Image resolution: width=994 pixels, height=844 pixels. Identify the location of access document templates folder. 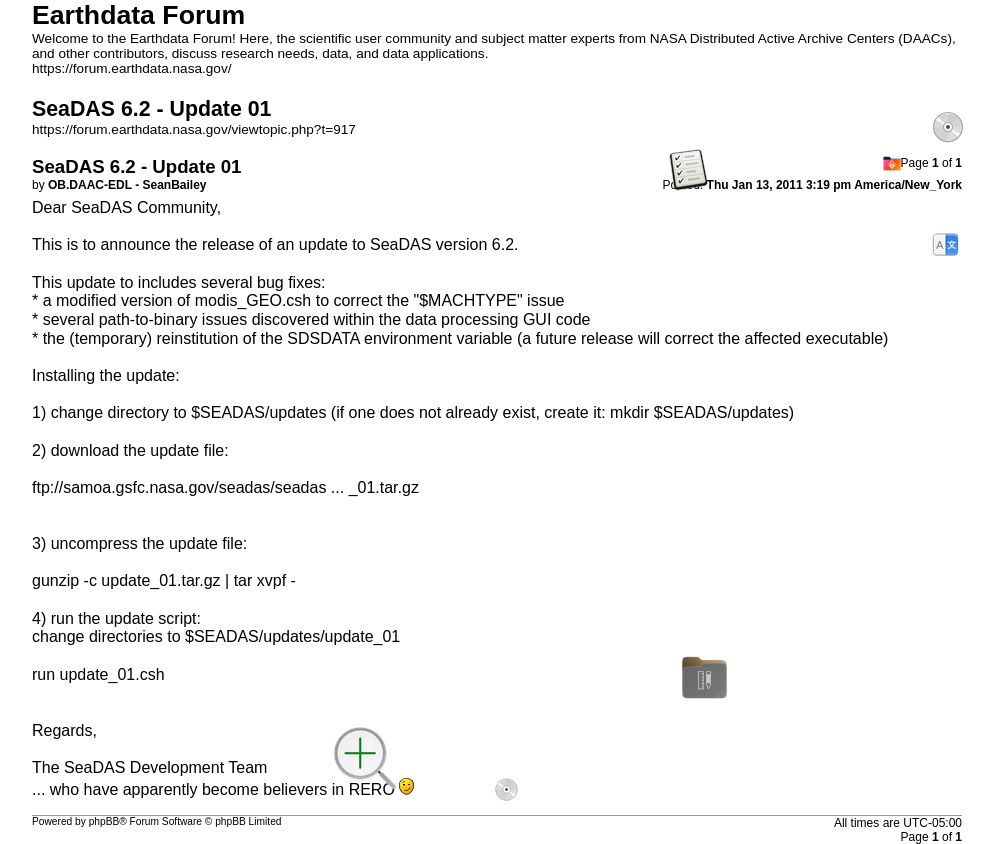
(704, 677).